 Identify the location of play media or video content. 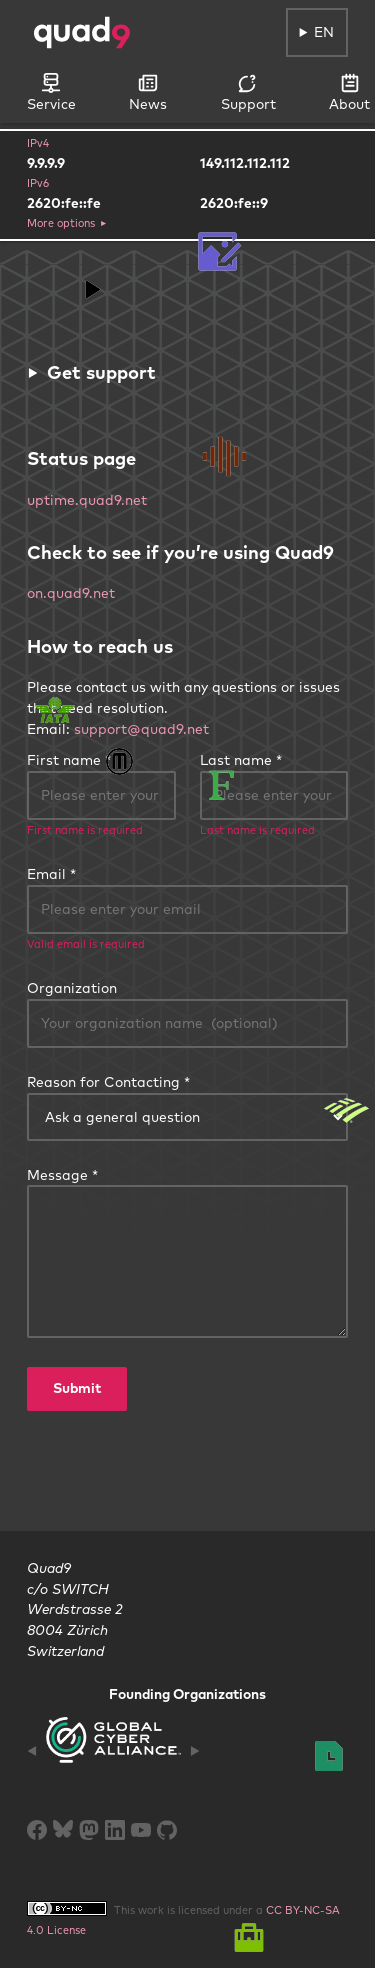
(91, 289).